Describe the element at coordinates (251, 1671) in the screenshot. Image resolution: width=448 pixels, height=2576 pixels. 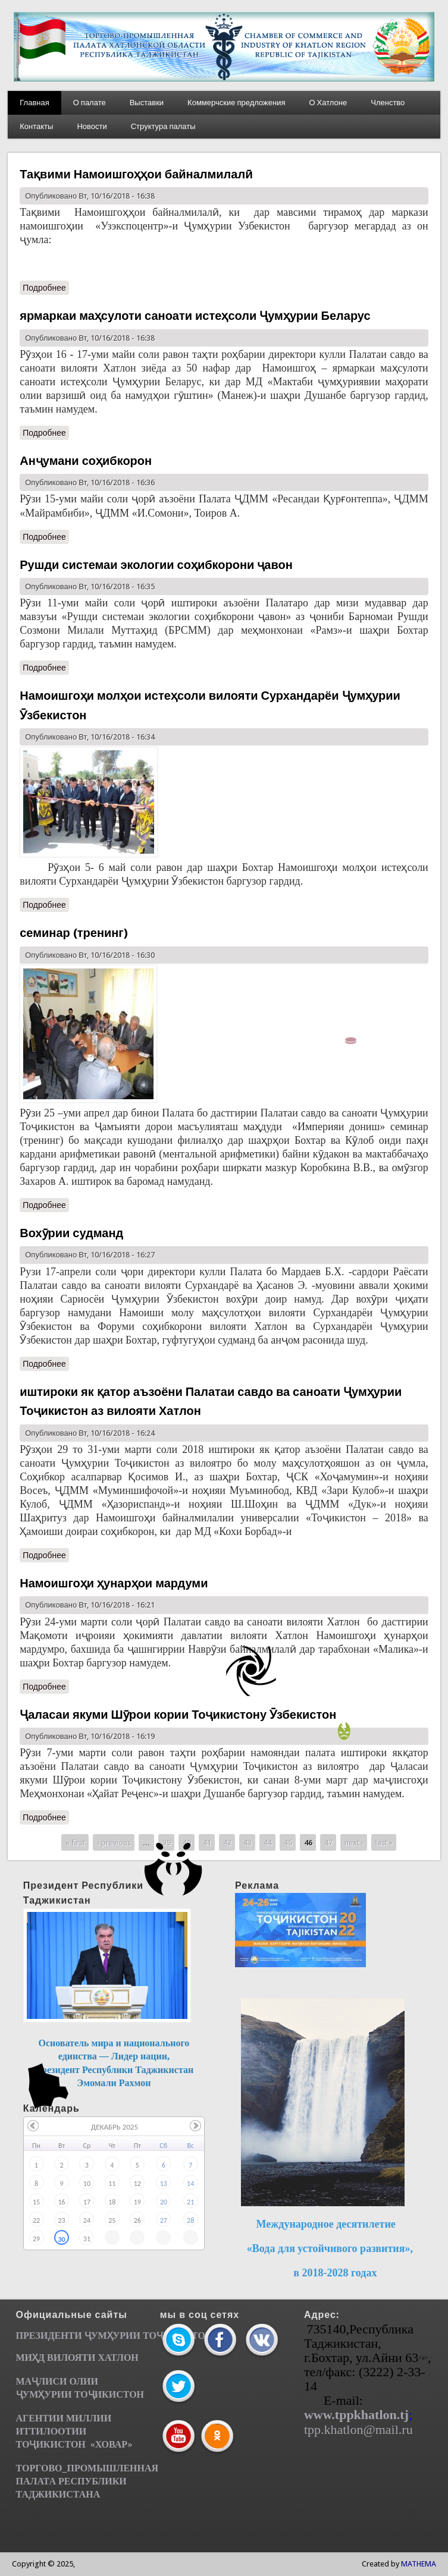
I see `spy or stealth game mode` at that location.